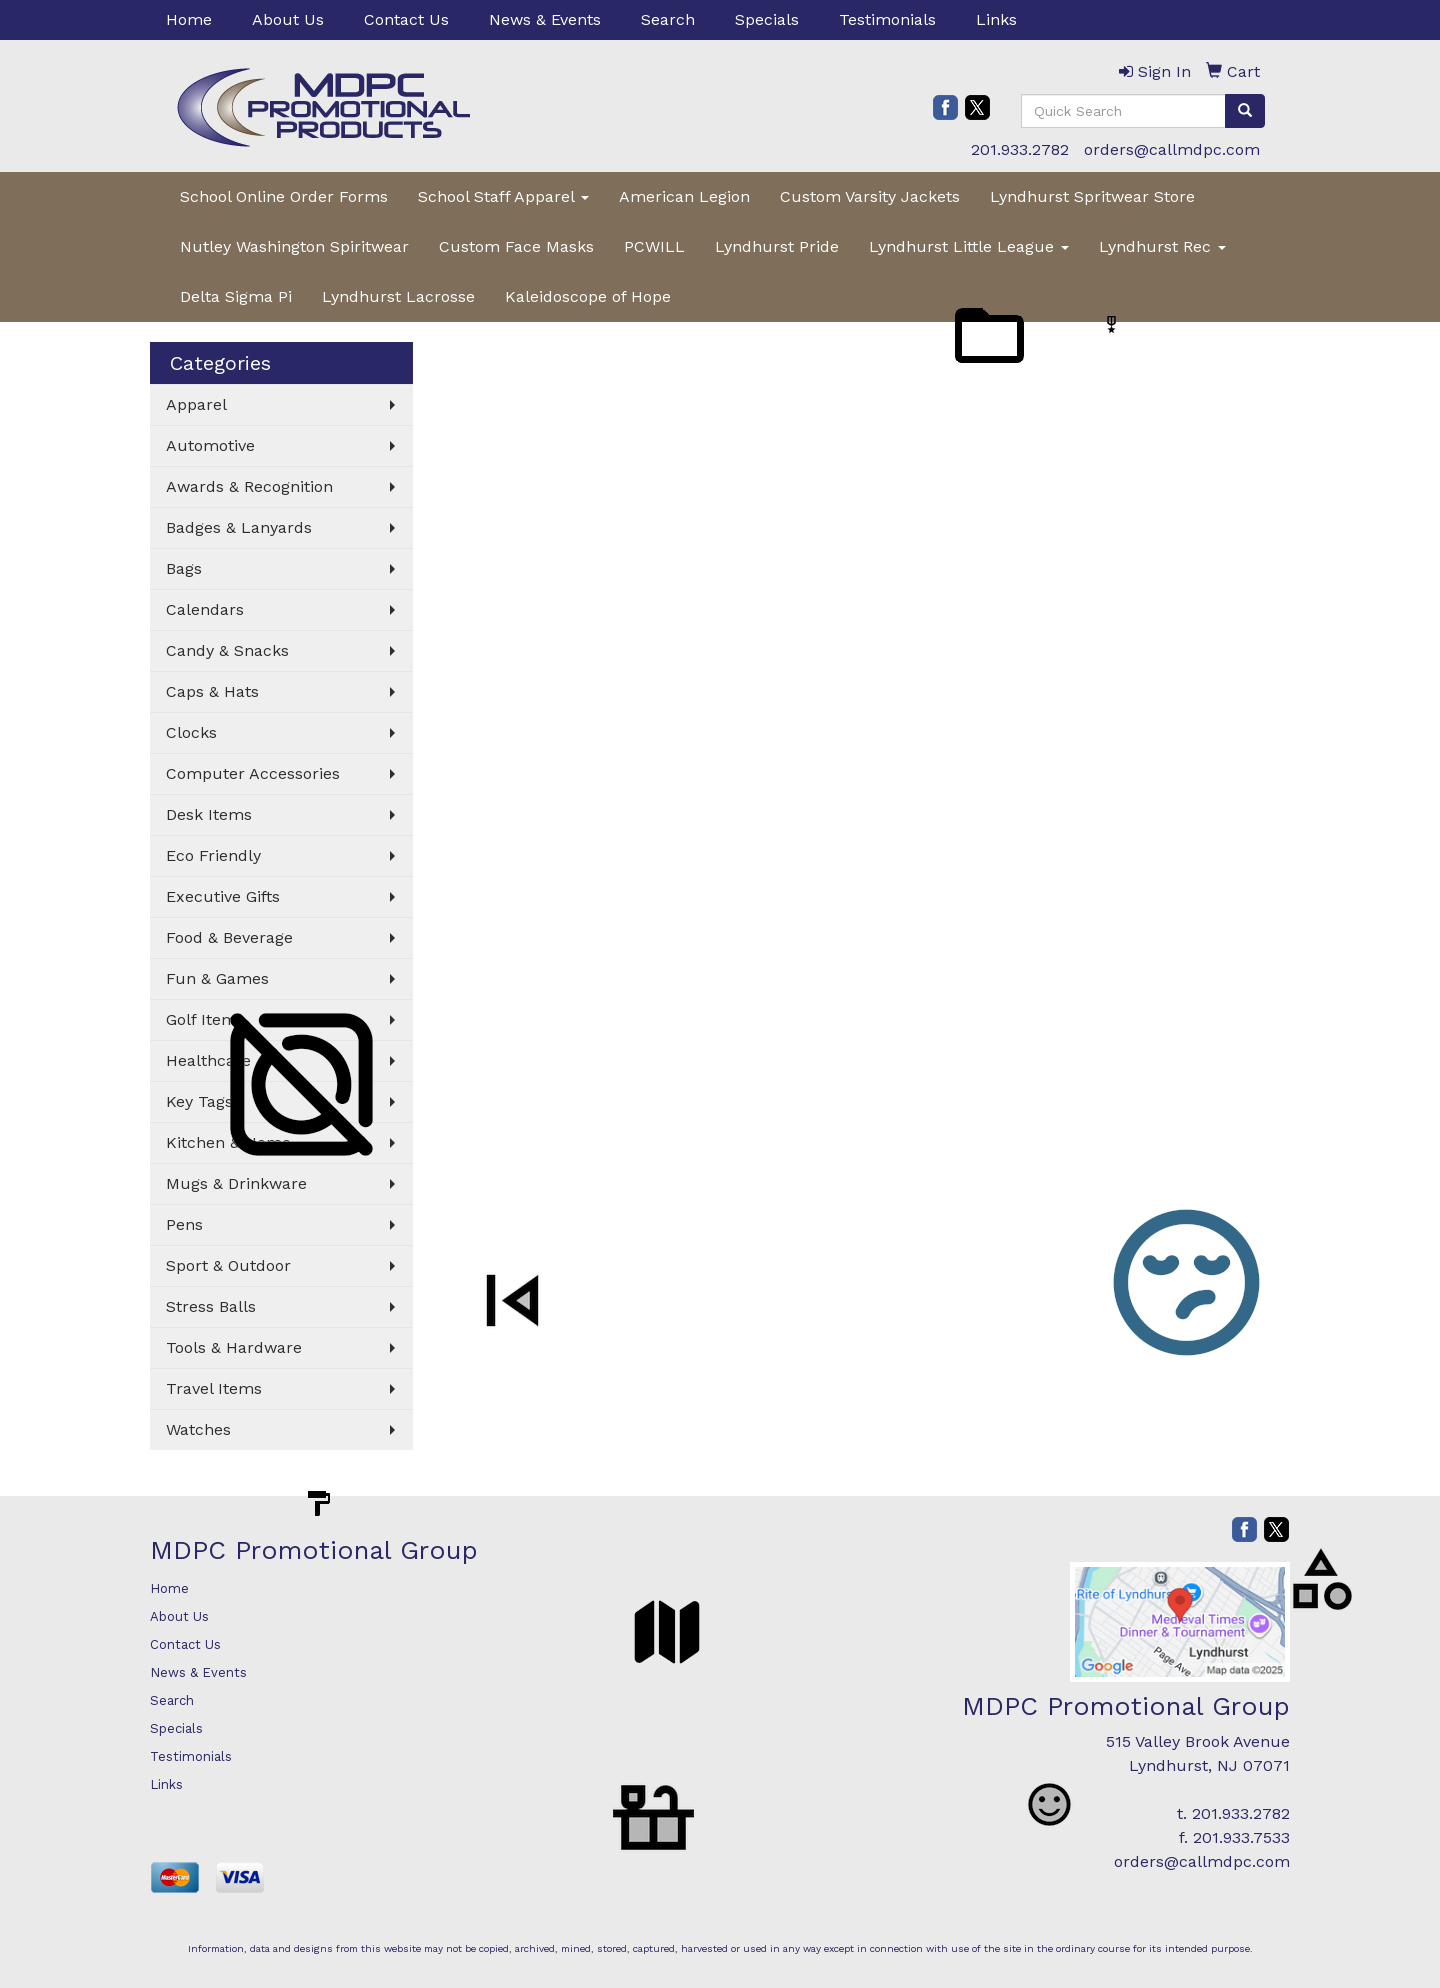 The width and height of the screenshot is (1440, 1988). I want to click on open or access a folder, so click(989, 335).